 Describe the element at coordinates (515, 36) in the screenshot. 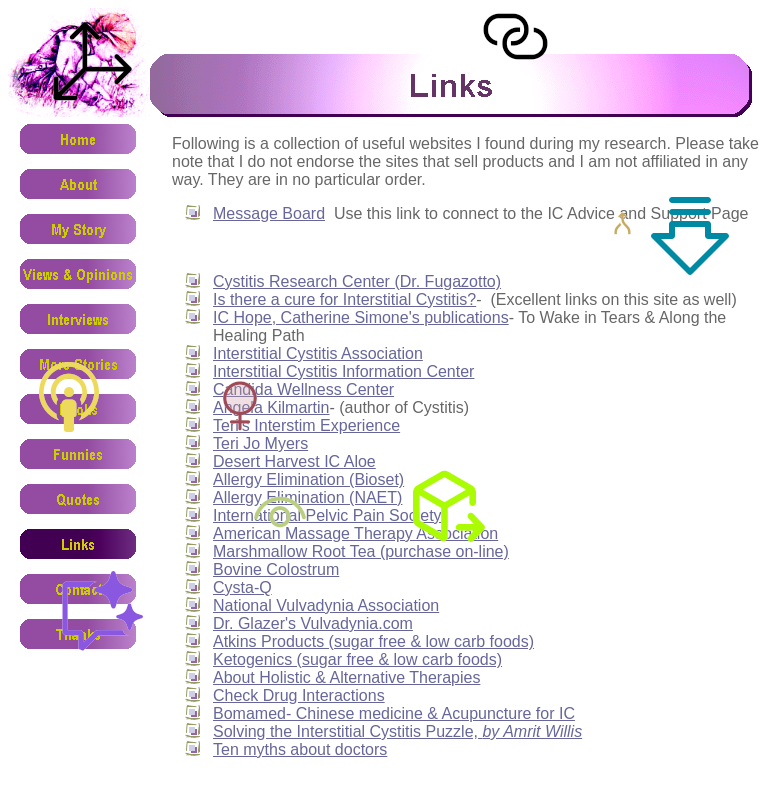

I see `insert or create a hyperlink` at that location.